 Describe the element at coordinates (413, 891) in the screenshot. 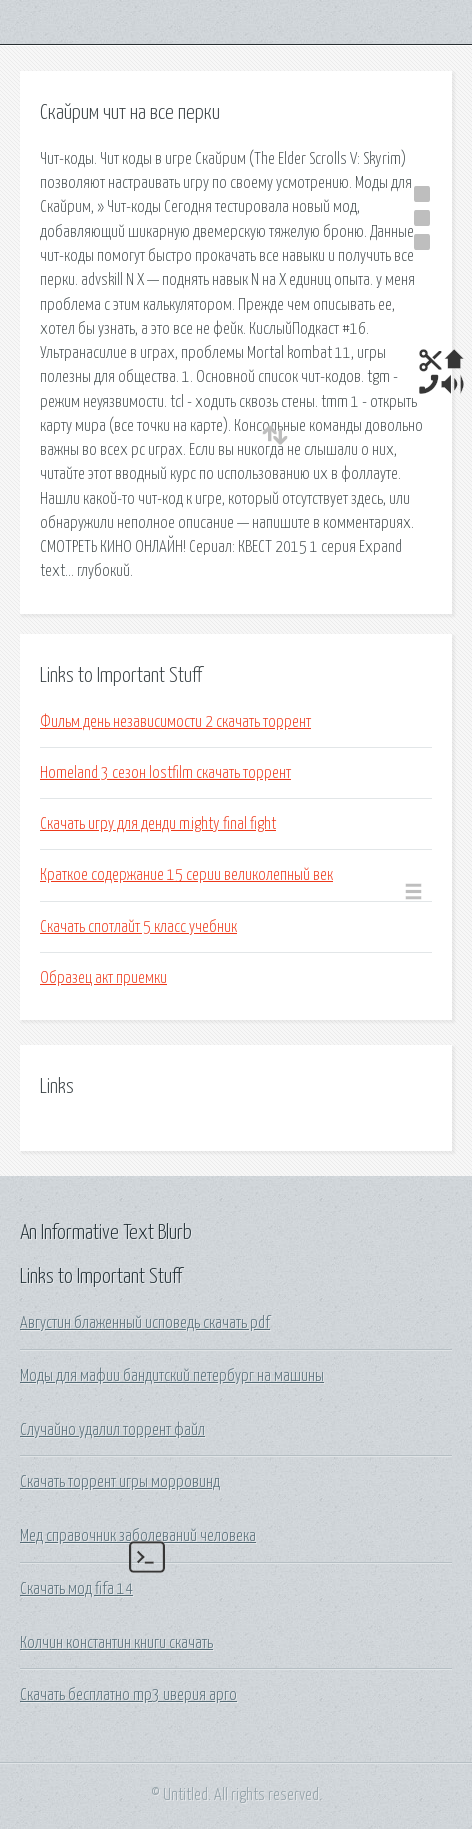

I see `justify text to fill both margins` at that location.